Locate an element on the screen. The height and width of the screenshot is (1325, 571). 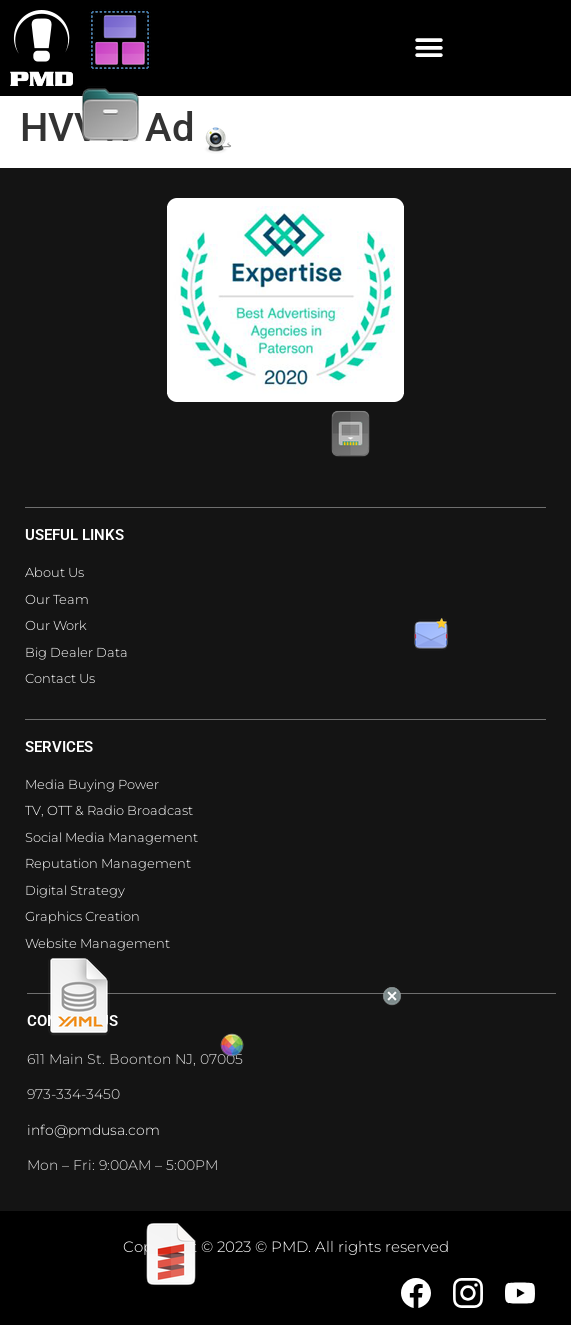
a sega genesis ROM file is located at coordinates (350, 433).